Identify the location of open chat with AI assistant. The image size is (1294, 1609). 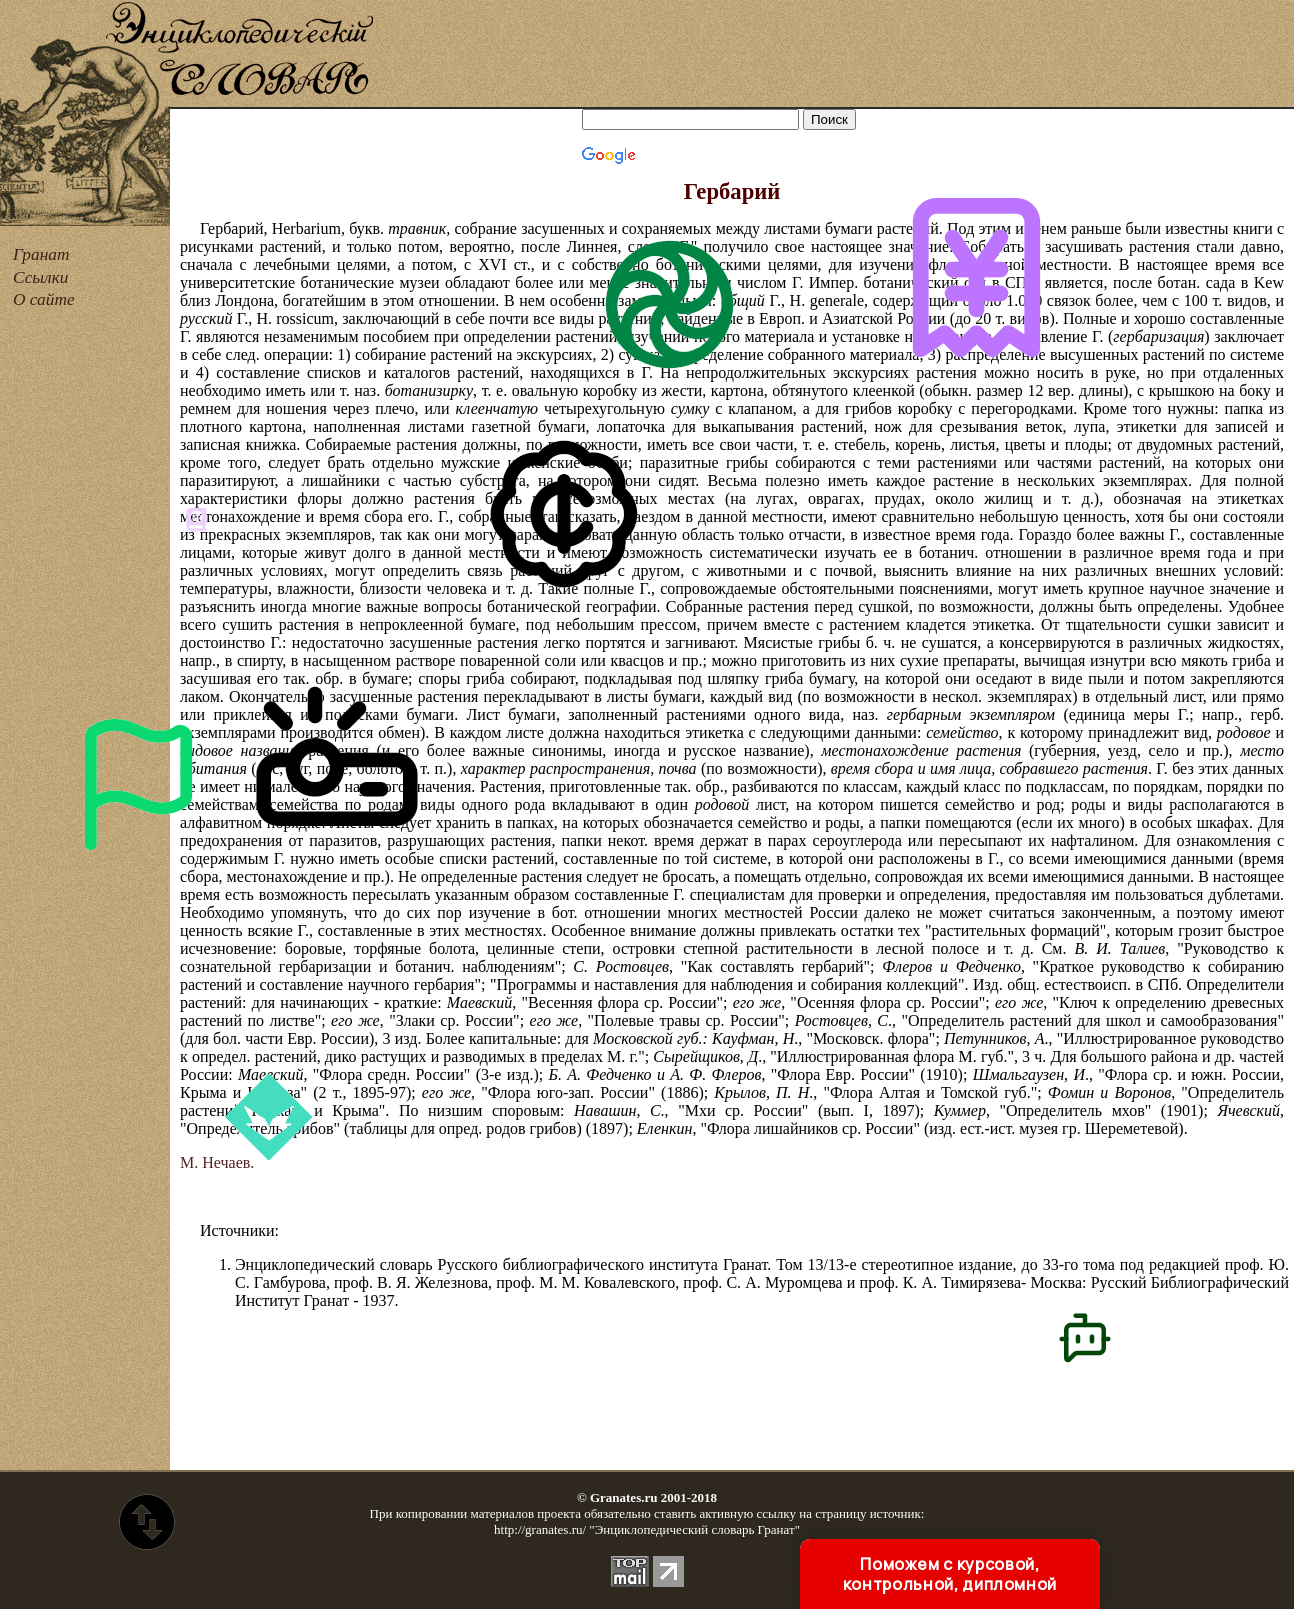
(1085, 1339).